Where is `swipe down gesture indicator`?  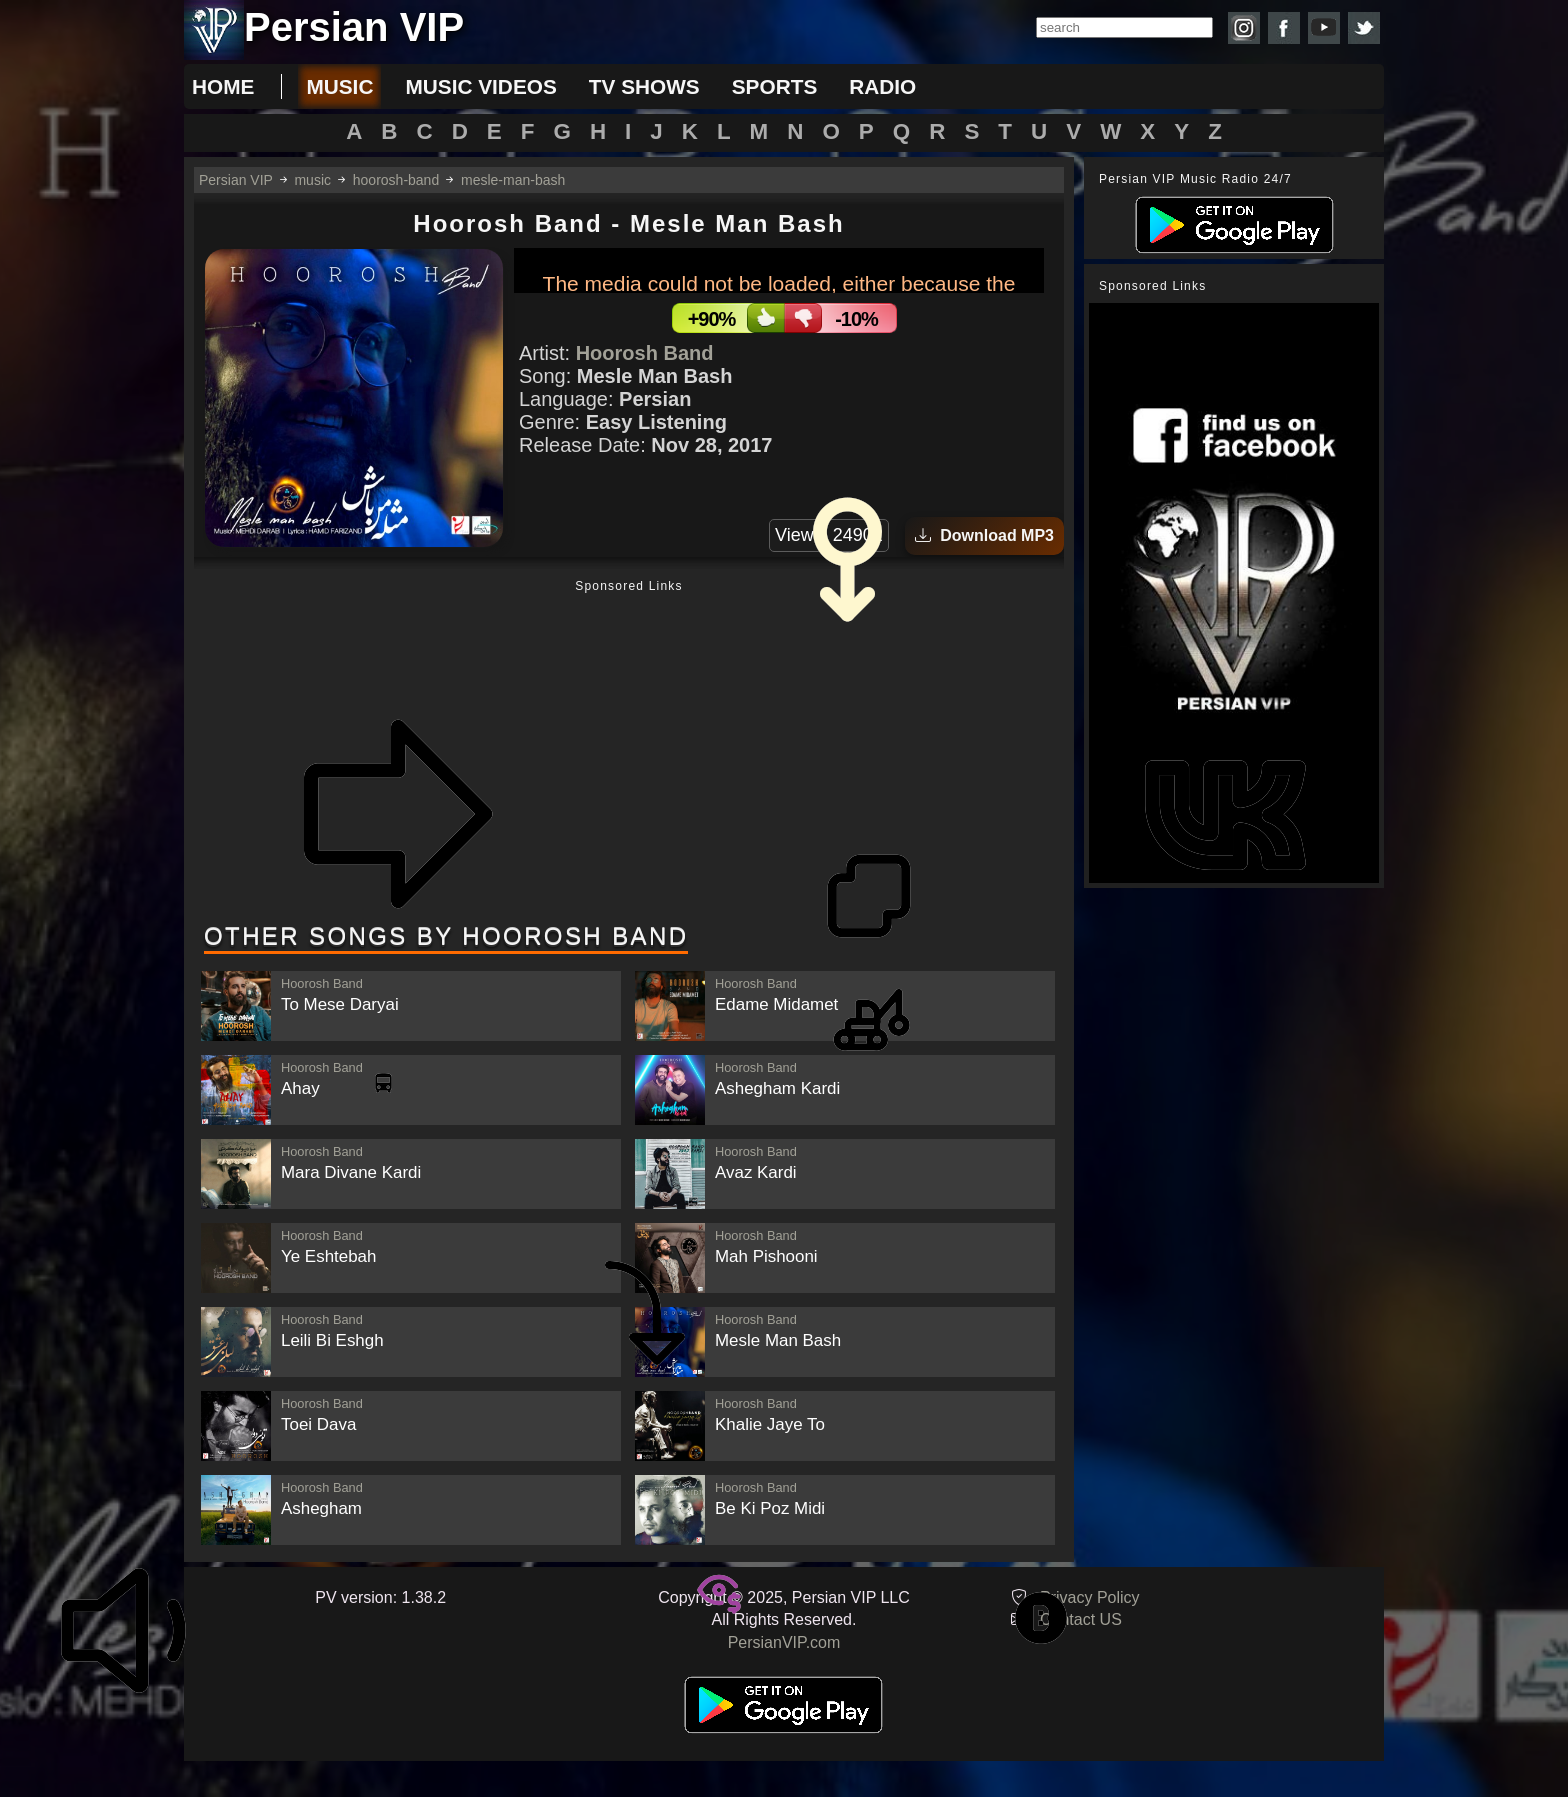 swipe down gesture indicator is located at coordinates (847, 559).